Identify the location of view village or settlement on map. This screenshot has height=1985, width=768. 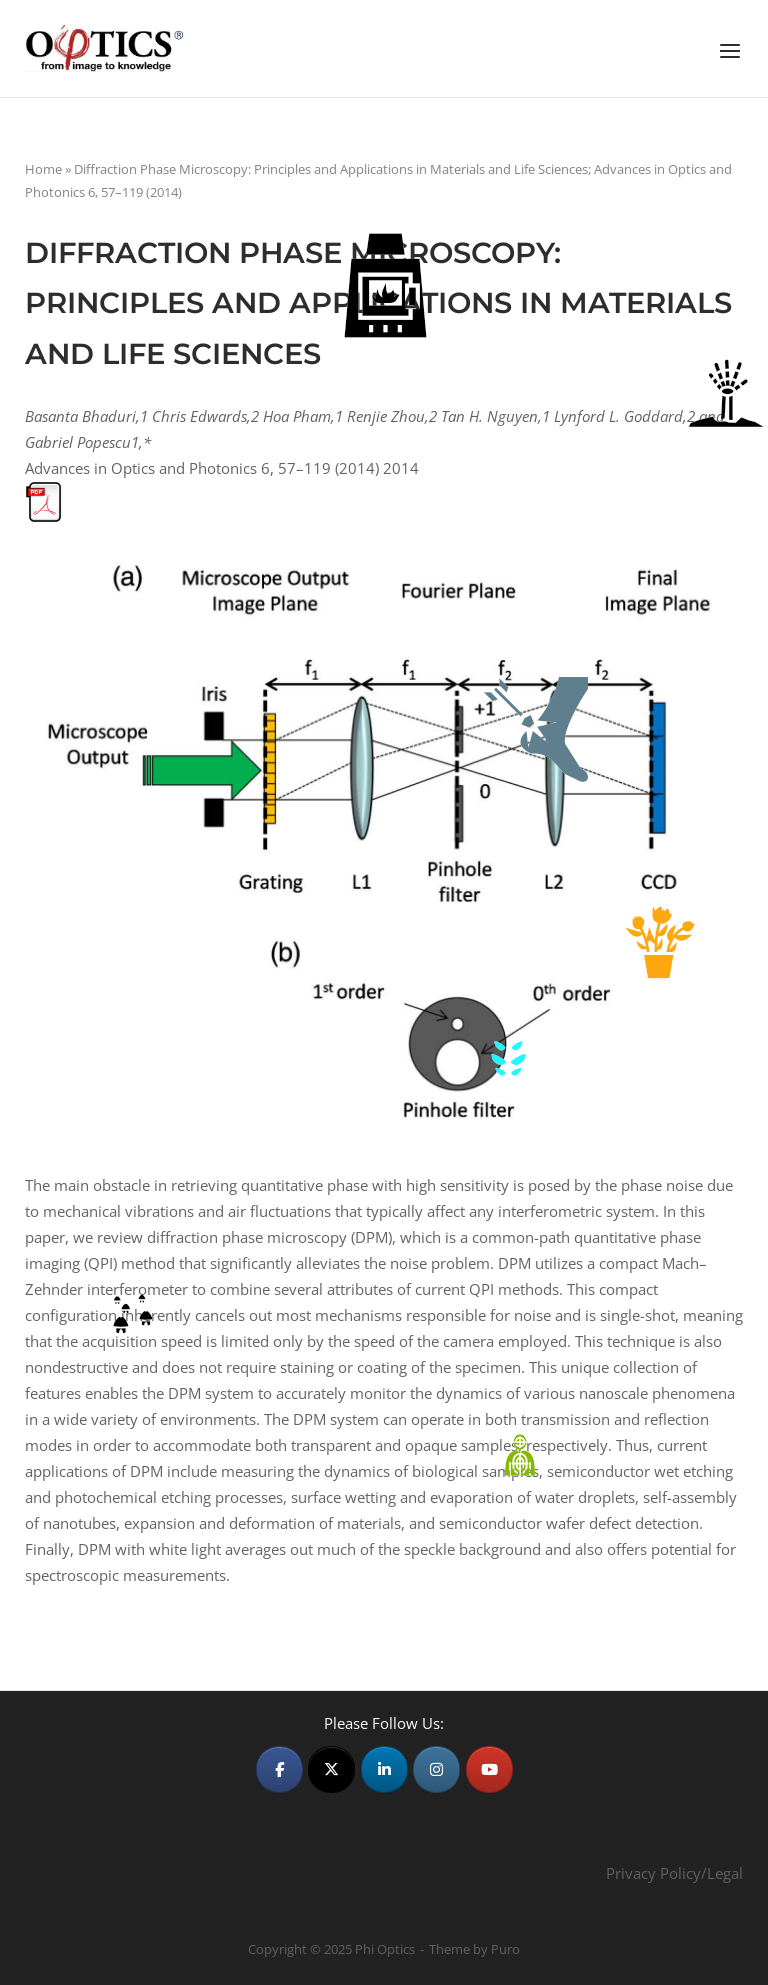
(133, 1314).